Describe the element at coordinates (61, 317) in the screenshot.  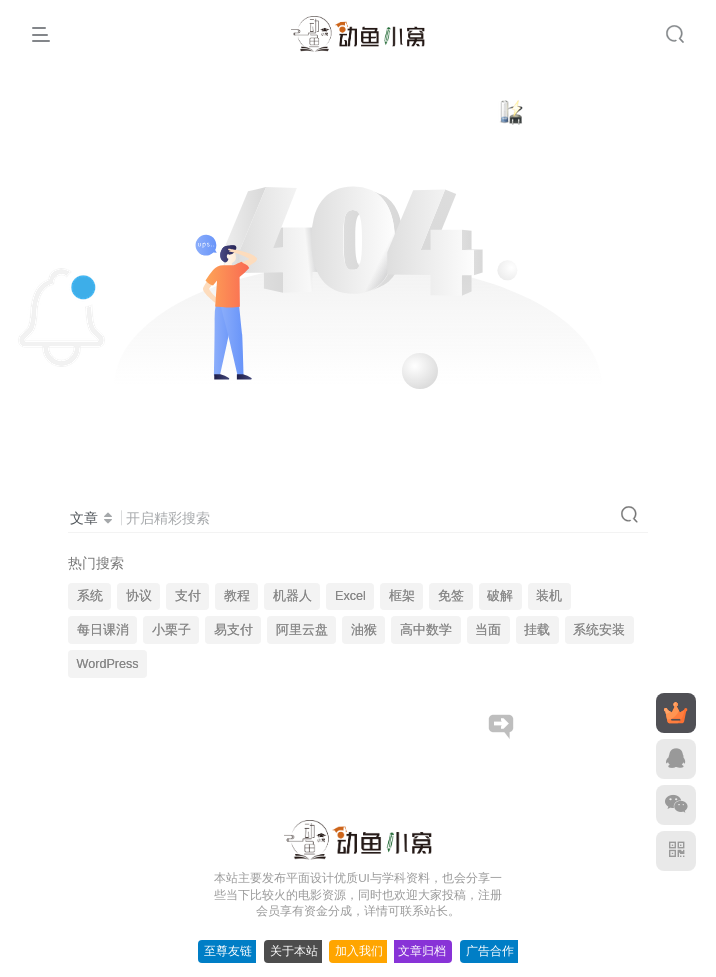
I see `indicates new notifications available` at that location.